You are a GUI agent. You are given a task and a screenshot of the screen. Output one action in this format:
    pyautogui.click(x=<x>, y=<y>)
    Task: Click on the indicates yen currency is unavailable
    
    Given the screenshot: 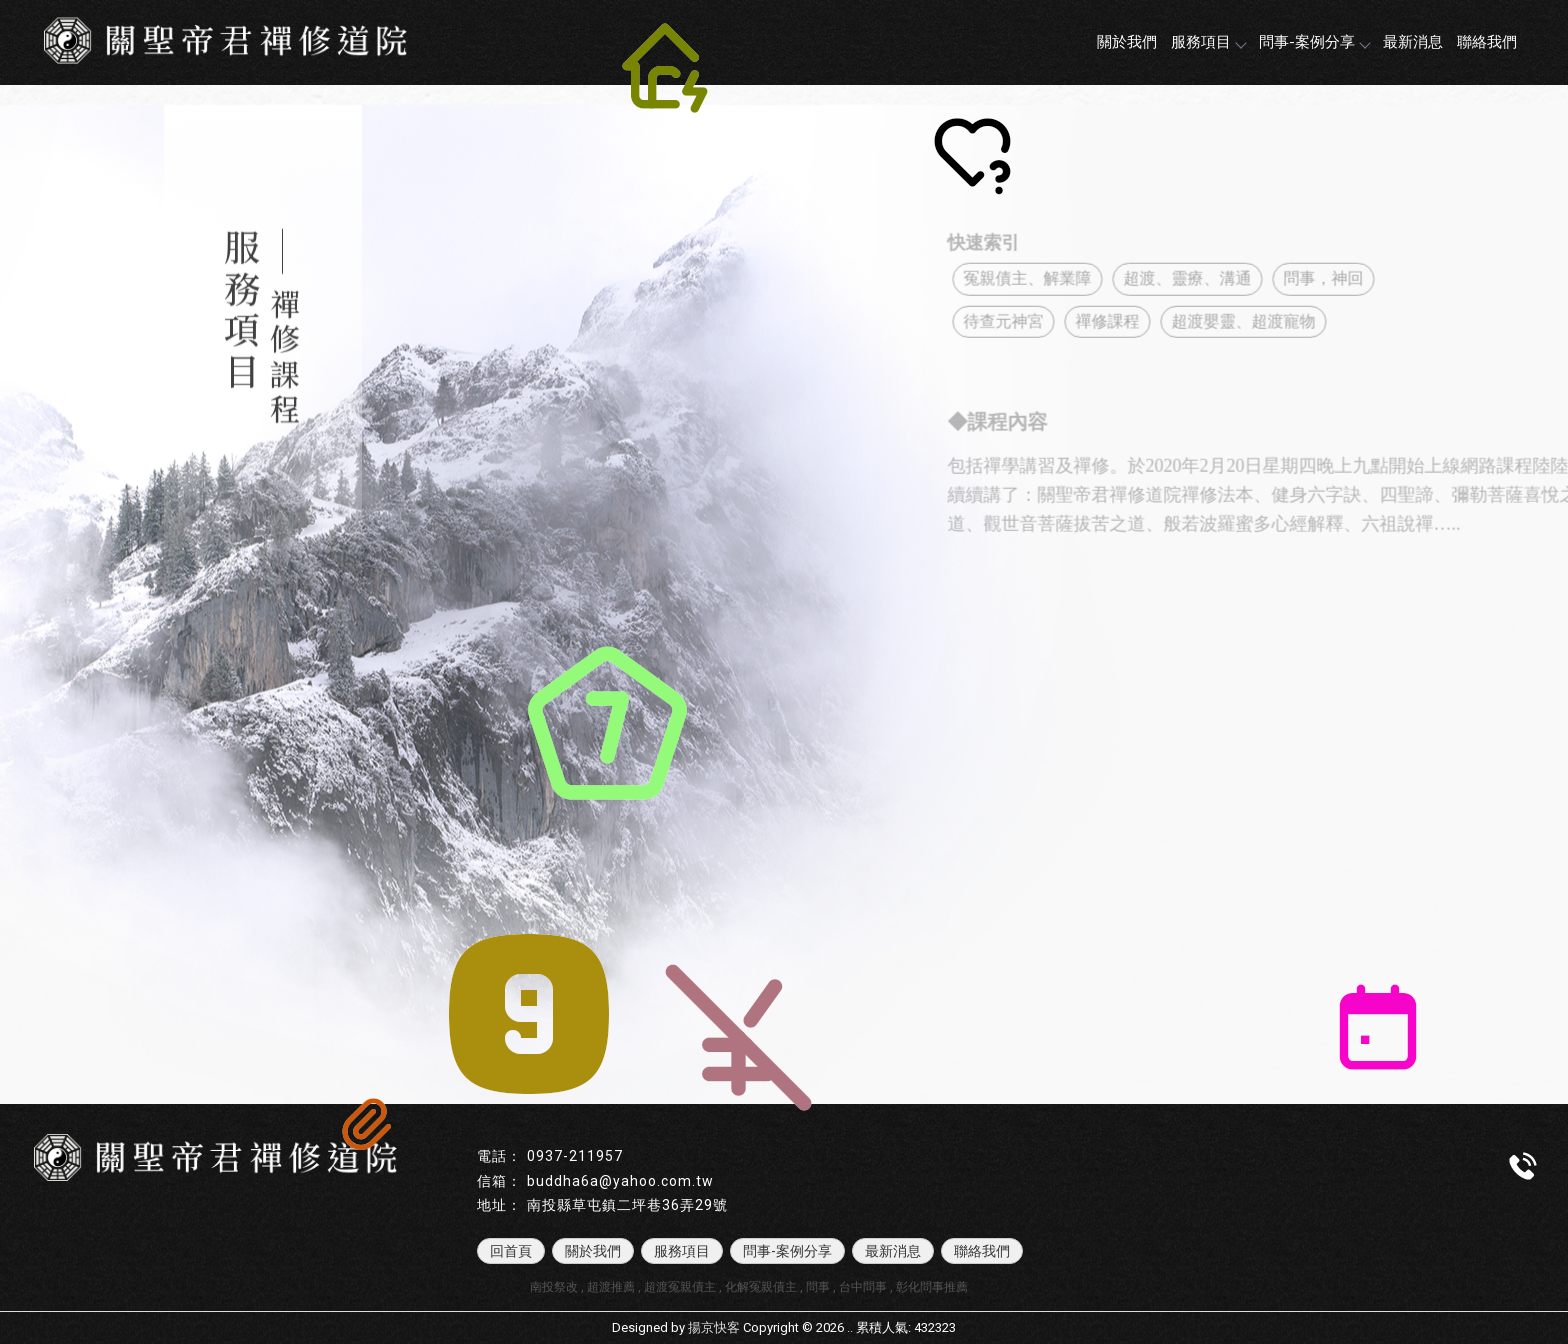 What is the action you would take?
    pyautogui.click(x=738, y=1037)
    